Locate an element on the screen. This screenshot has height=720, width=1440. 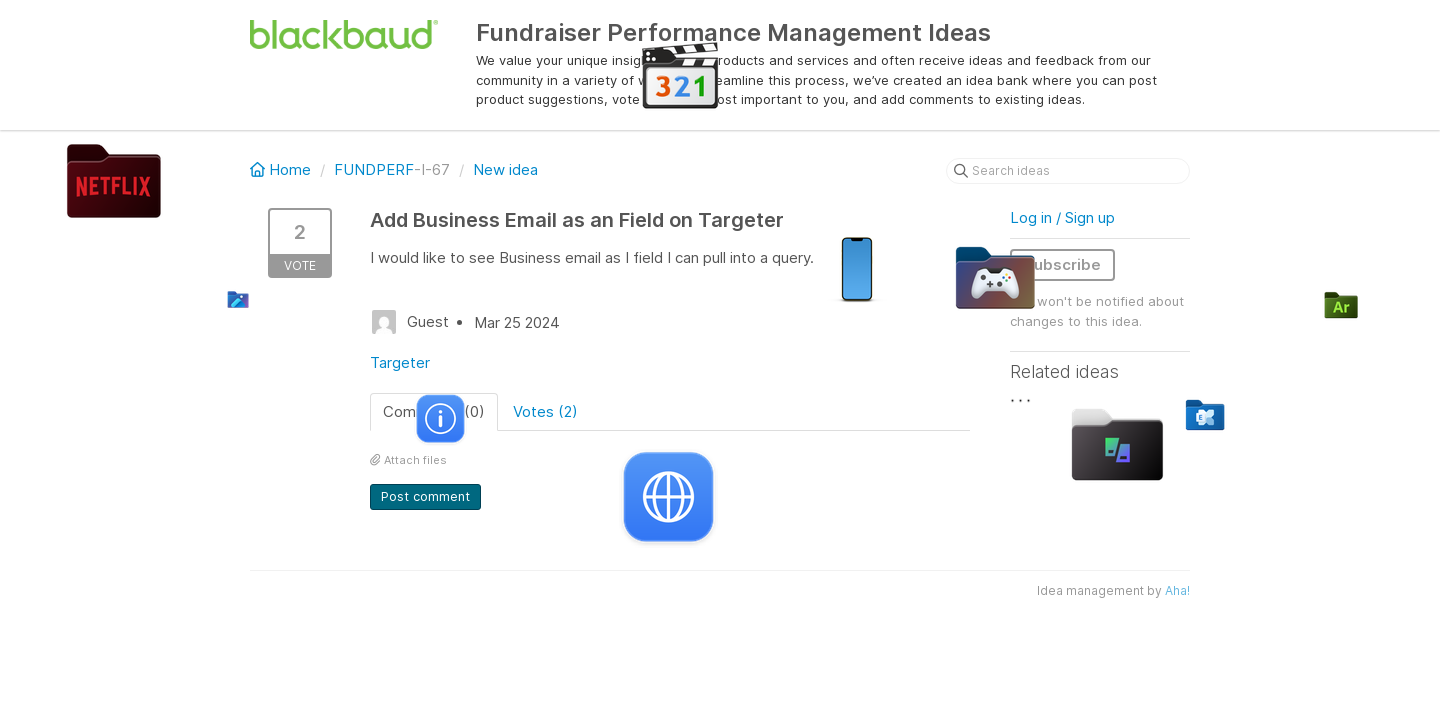
open BitTorrent app settings is located at coordinates (668, 498).